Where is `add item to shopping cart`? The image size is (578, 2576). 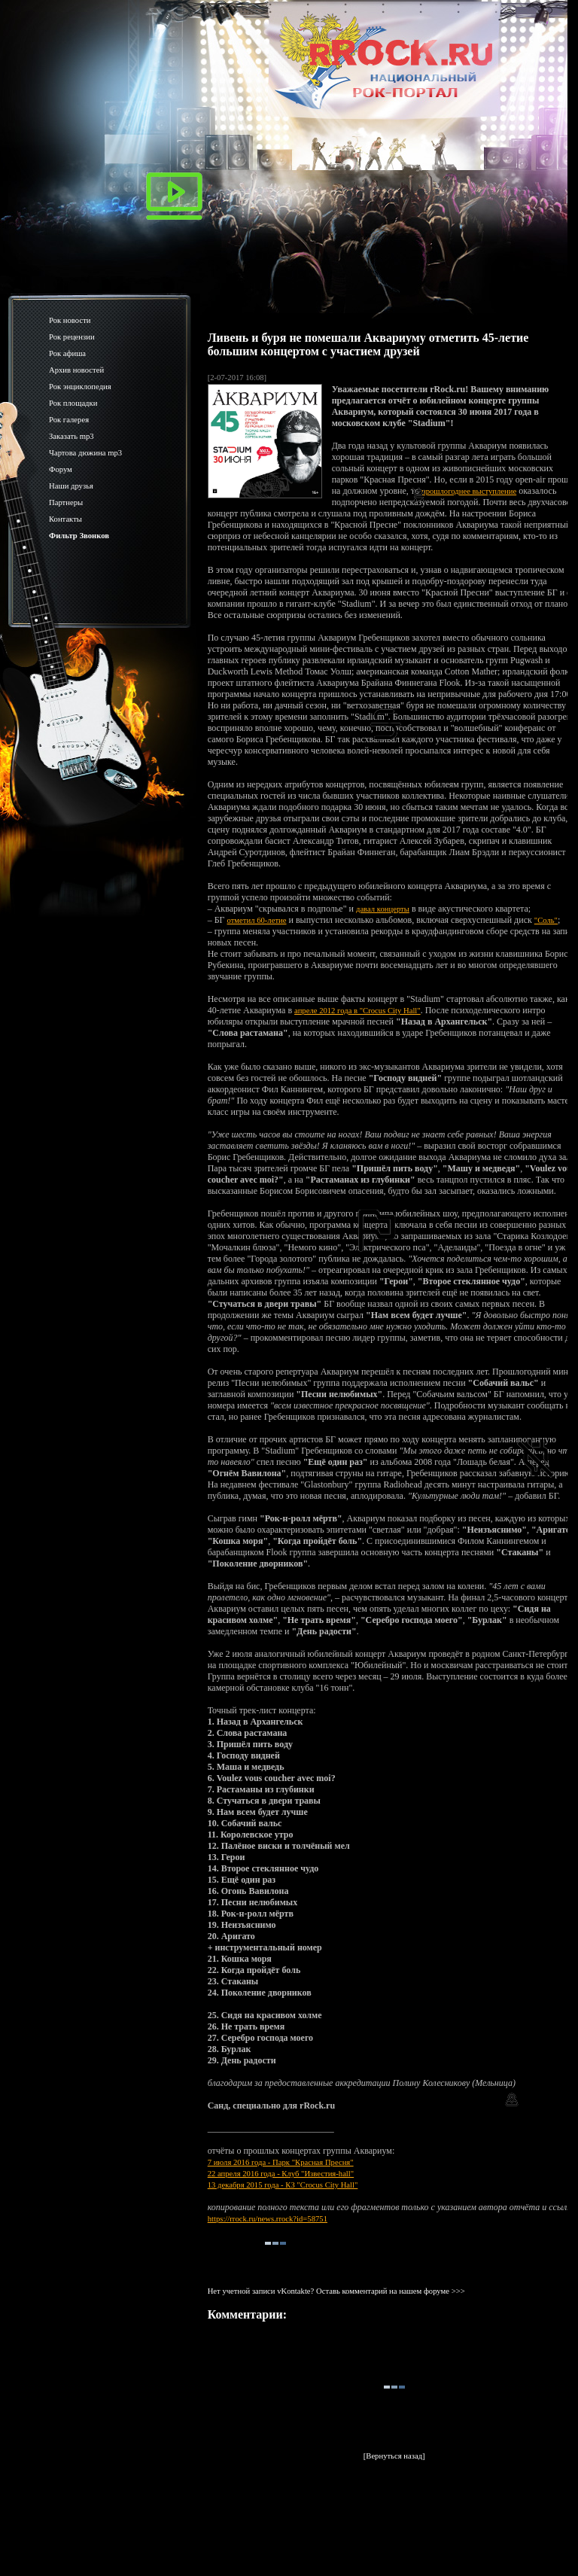 add item to shopping cart is located at coordinates (418, 495).